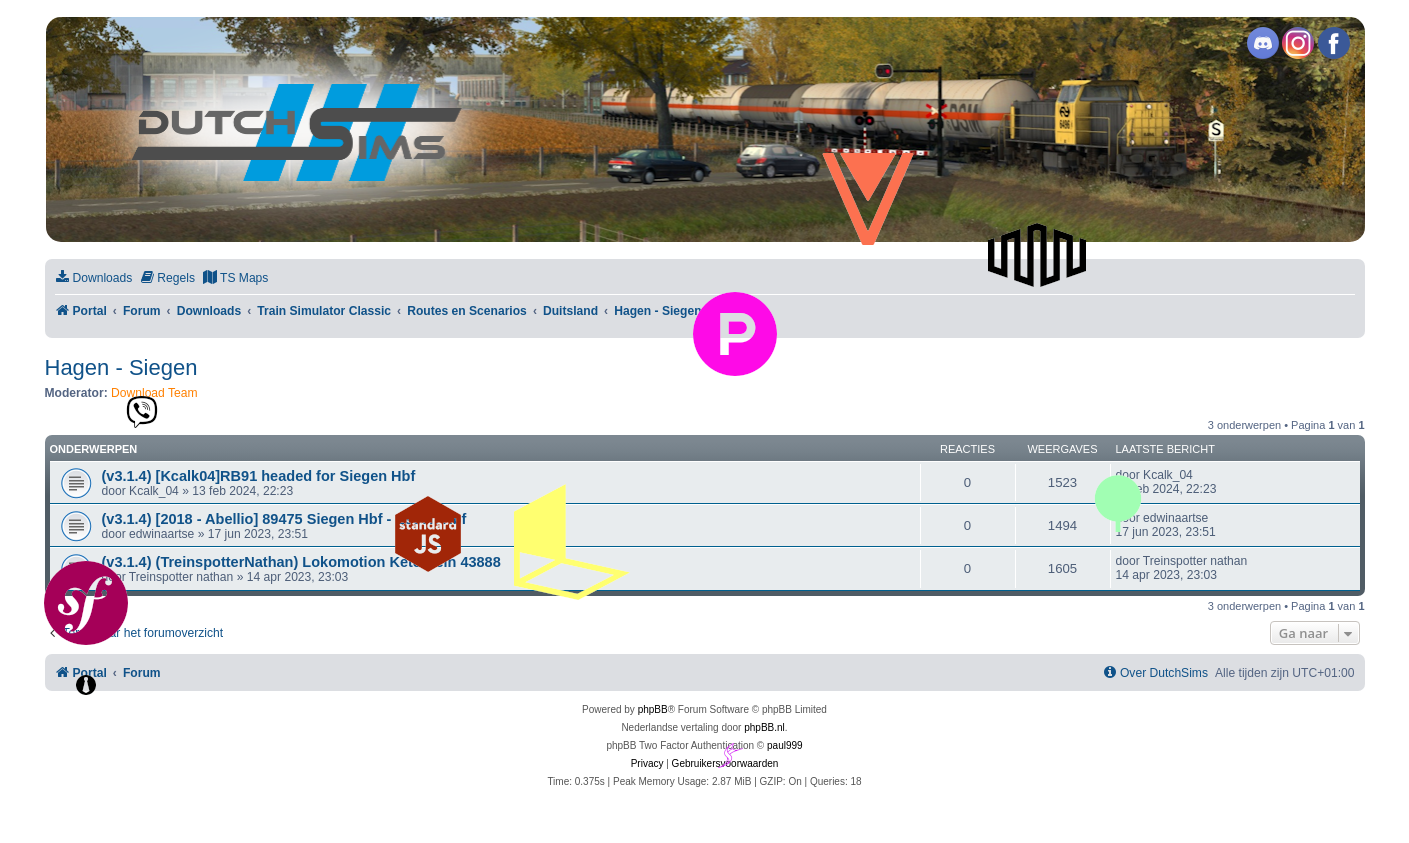 The image size is (1409, 843). What do you see at coordinates (1118, 501) in the screenshot?
I see `mark a location on the map` at bounding box center [1118, 501].